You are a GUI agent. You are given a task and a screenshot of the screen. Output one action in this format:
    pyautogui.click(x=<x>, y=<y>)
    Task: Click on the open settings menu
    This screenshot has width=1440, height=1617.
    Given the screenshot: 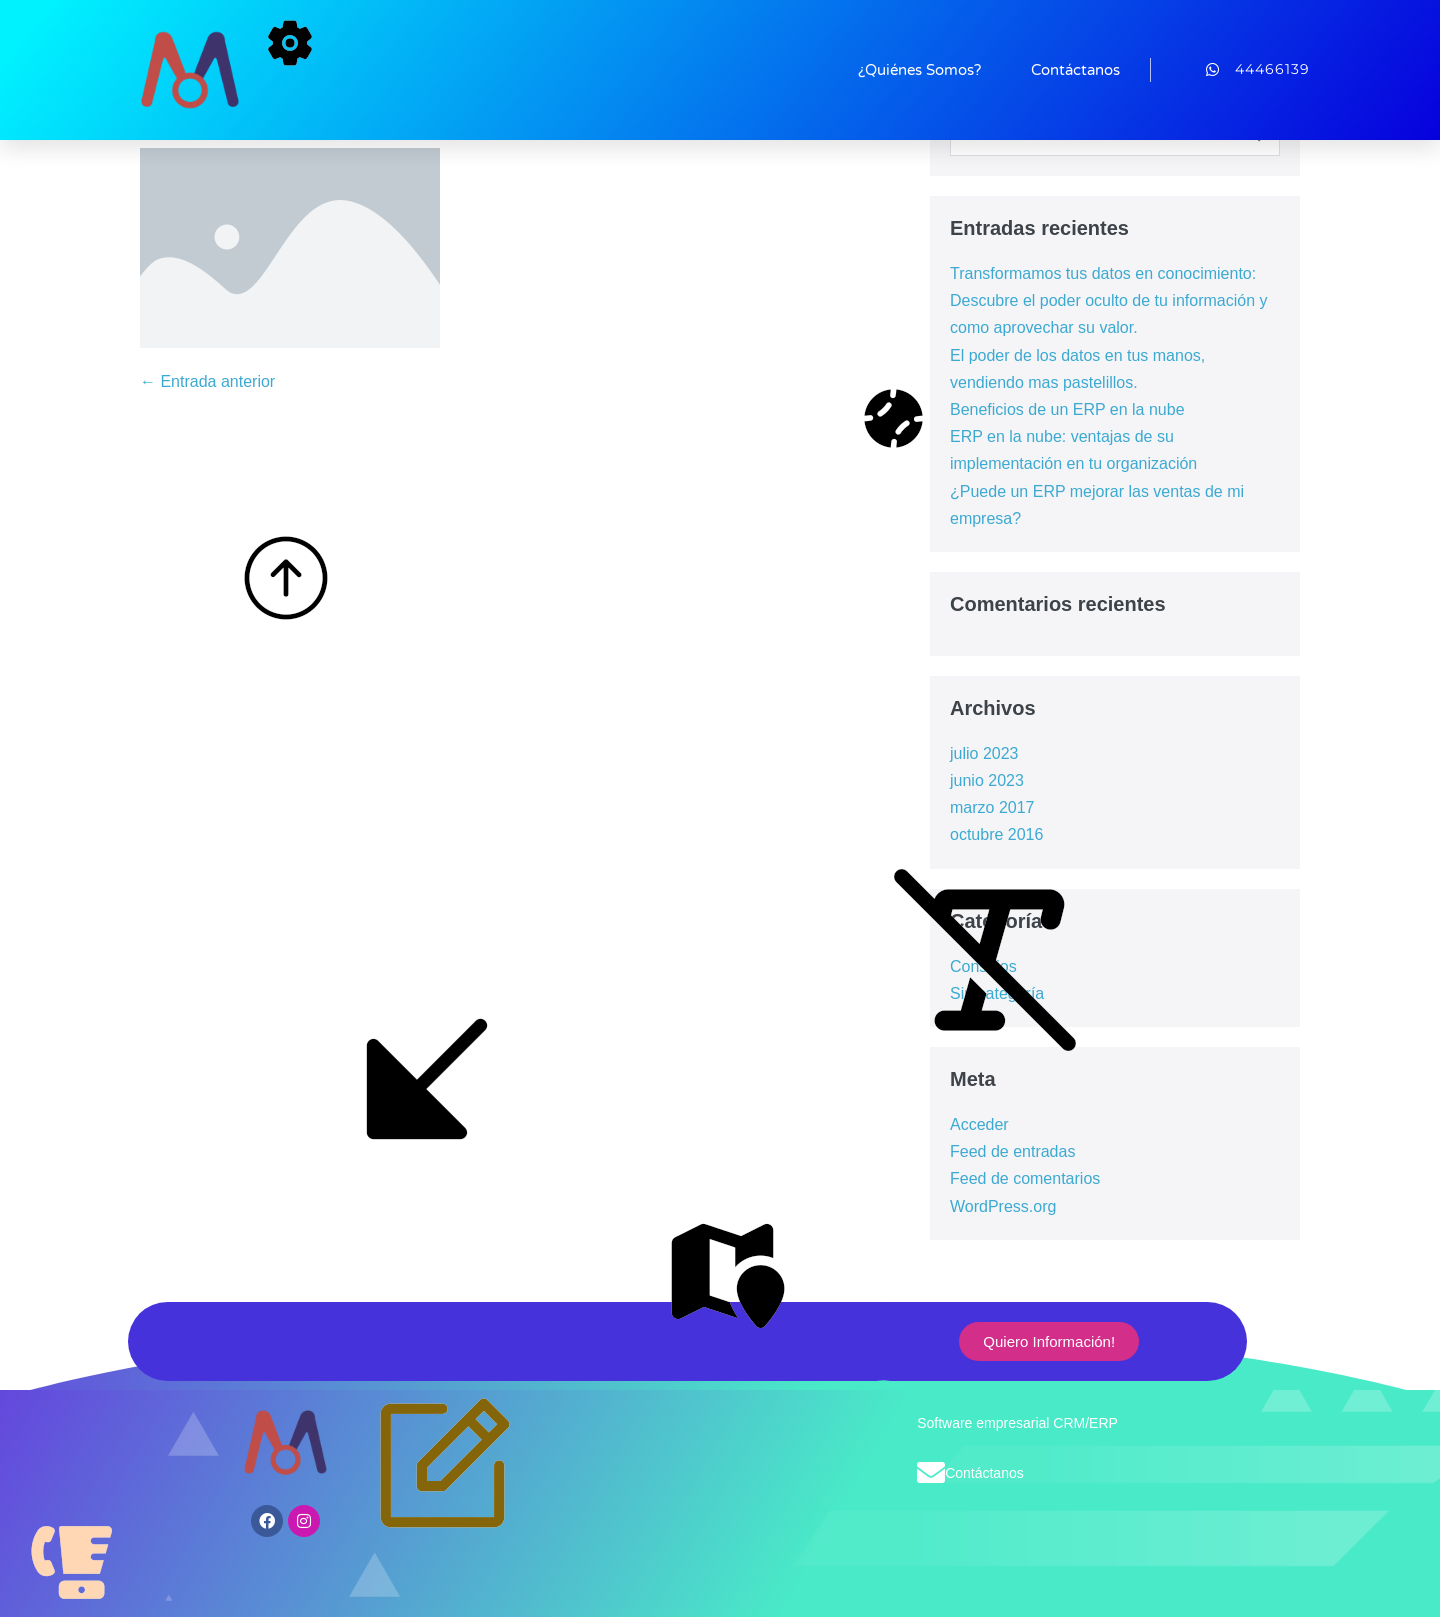 What is the action you would take?
    pyautogui.click(x=290, y=43)
    